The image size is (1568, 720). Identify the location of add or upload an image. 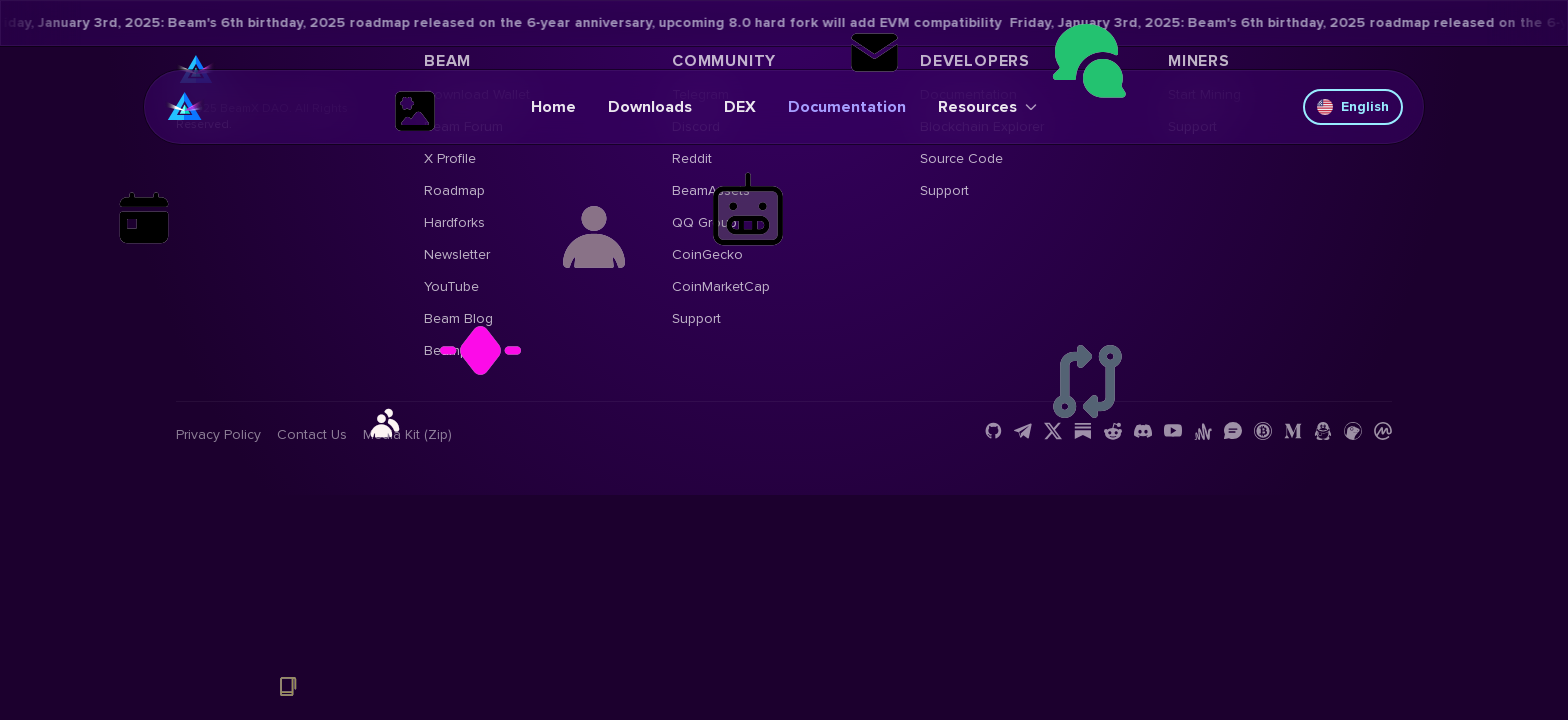
(415, 111).